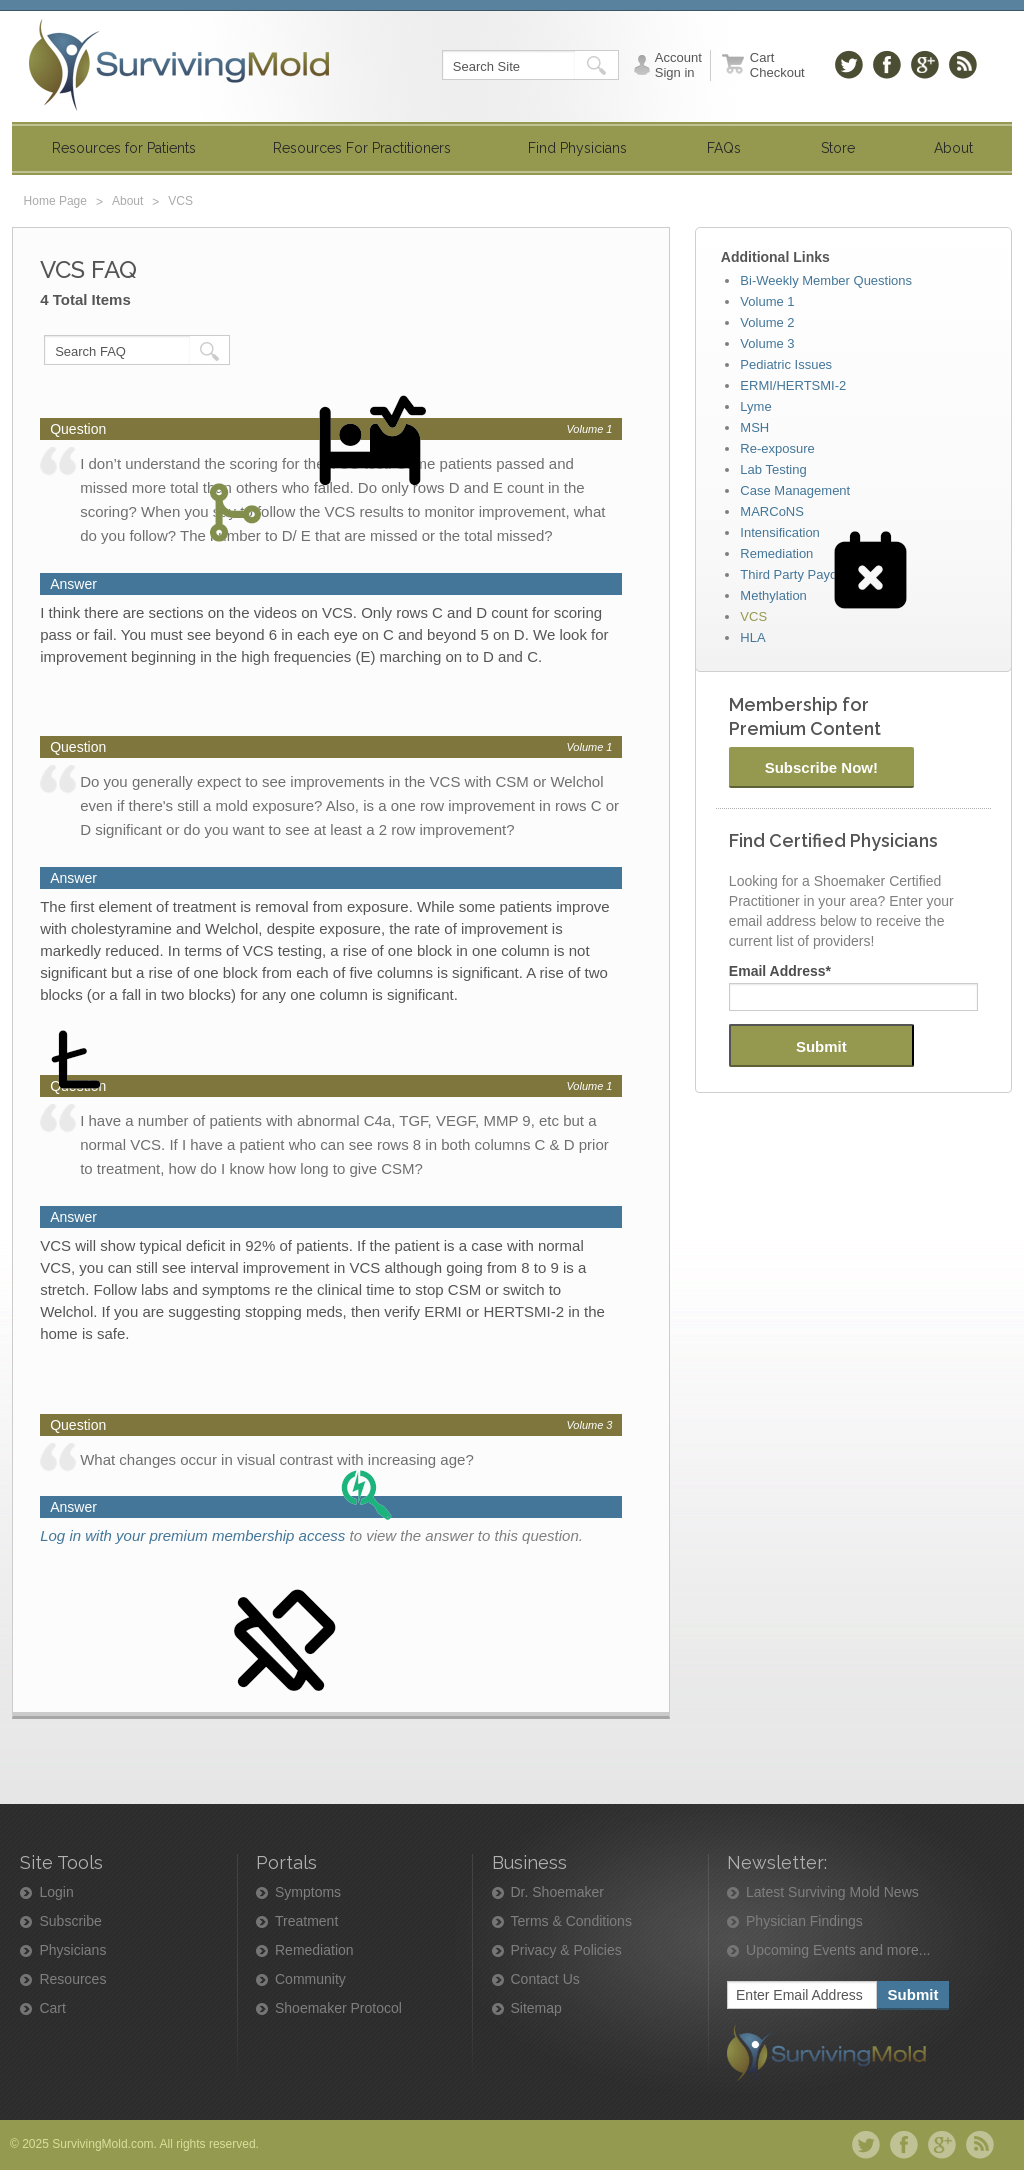 The image size is (1024, 2170). I want to click on indicates litecoin cryptocurrency, so click(75, 1059).